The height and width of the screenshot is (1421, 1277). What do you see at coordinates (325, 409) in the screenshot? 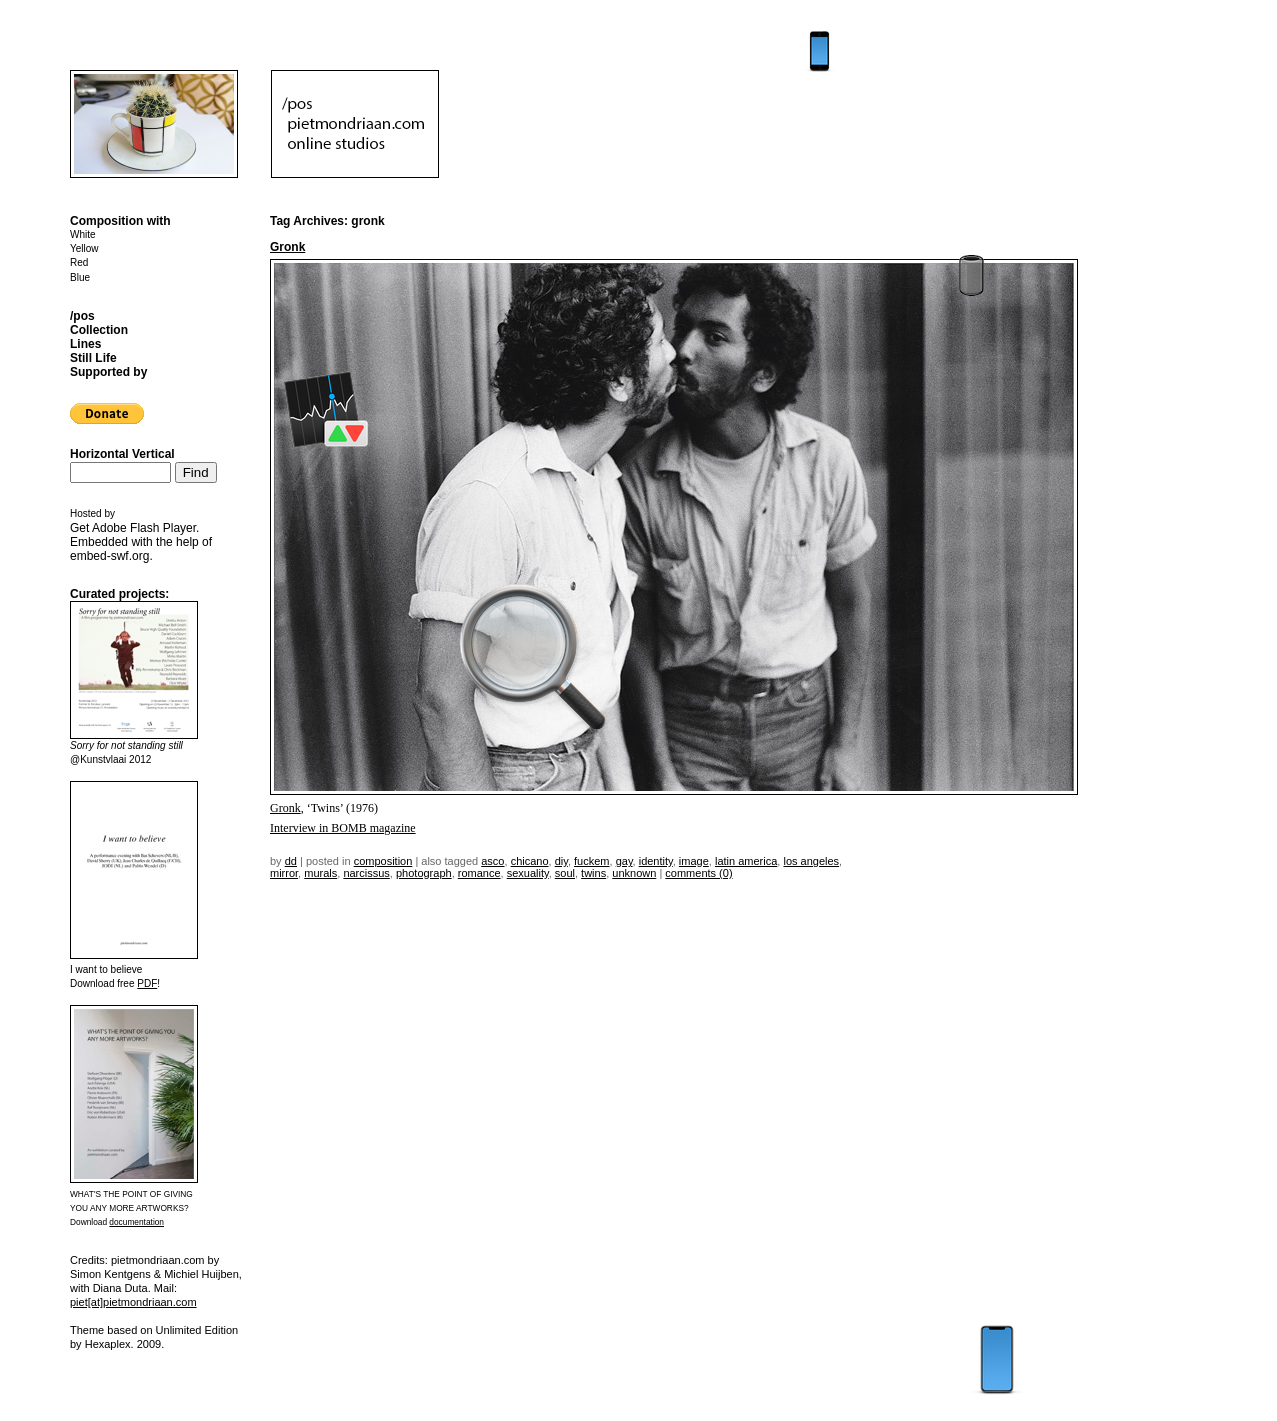
I see `access stocks preferences or settings` at bounding box center [325, 409].